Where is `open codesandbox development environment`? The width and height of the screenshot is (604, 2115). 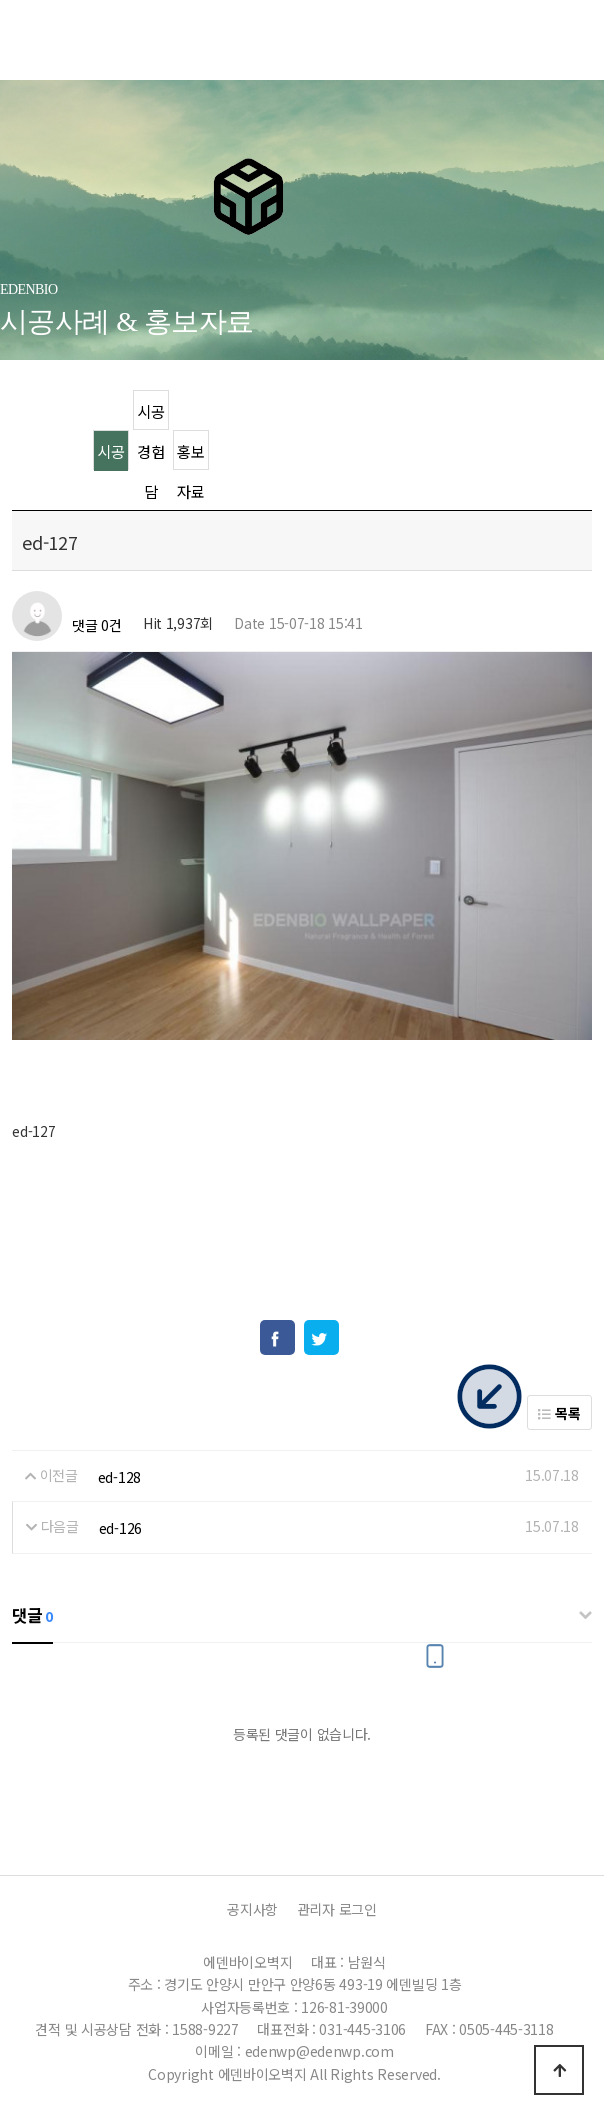 open codesandbox development environment is located at coordinates (248, 196).